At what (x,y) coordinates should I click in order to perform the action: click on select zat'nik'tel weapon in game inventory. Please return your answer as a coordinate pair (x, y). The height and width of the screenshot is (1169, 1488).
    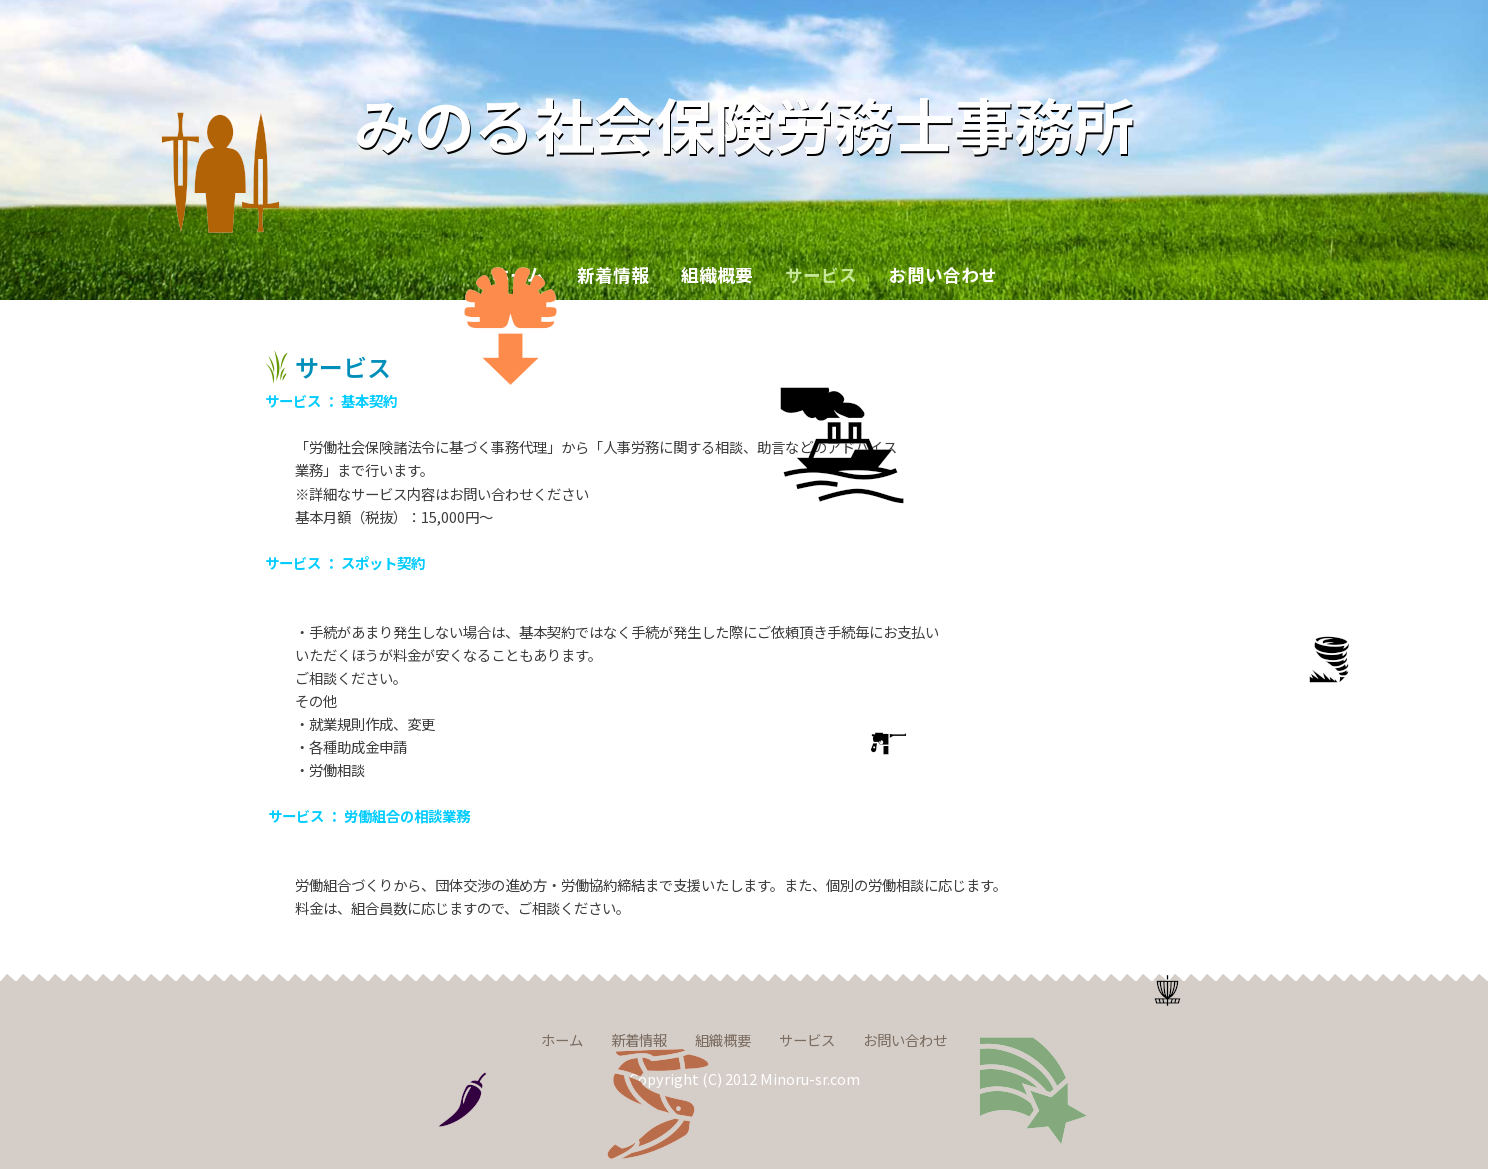
    Looking at the image, I should click on (658, 1104).